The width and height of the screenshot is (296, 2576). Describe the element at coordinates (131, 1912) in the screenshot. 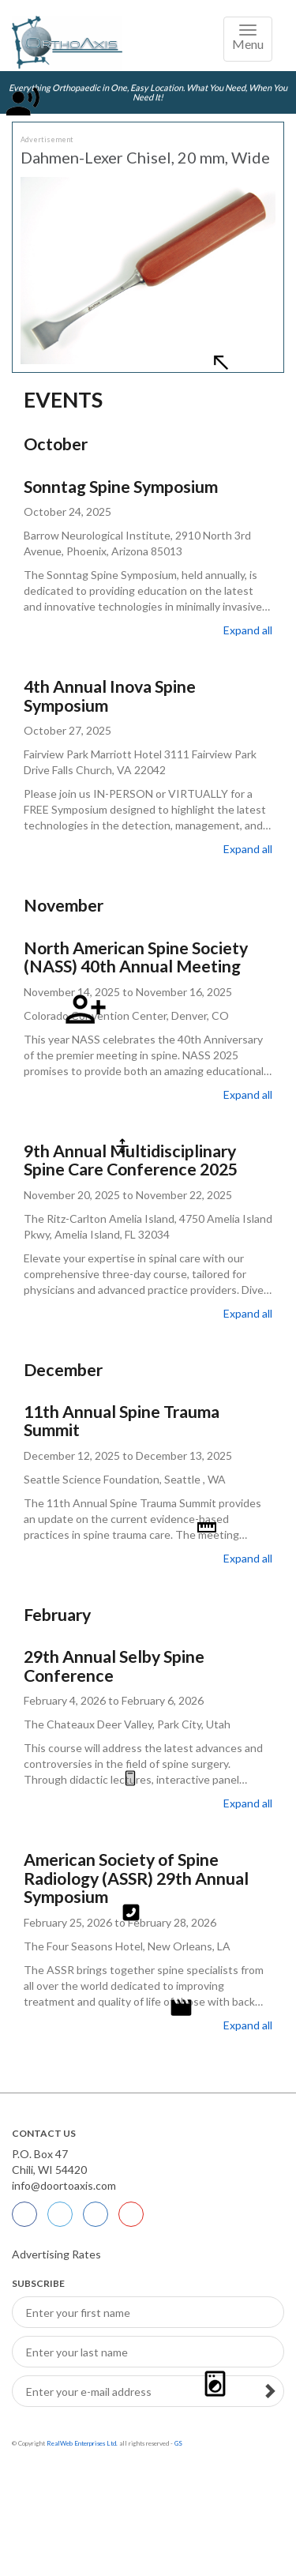

I see `tap to make a phone call` at that location.